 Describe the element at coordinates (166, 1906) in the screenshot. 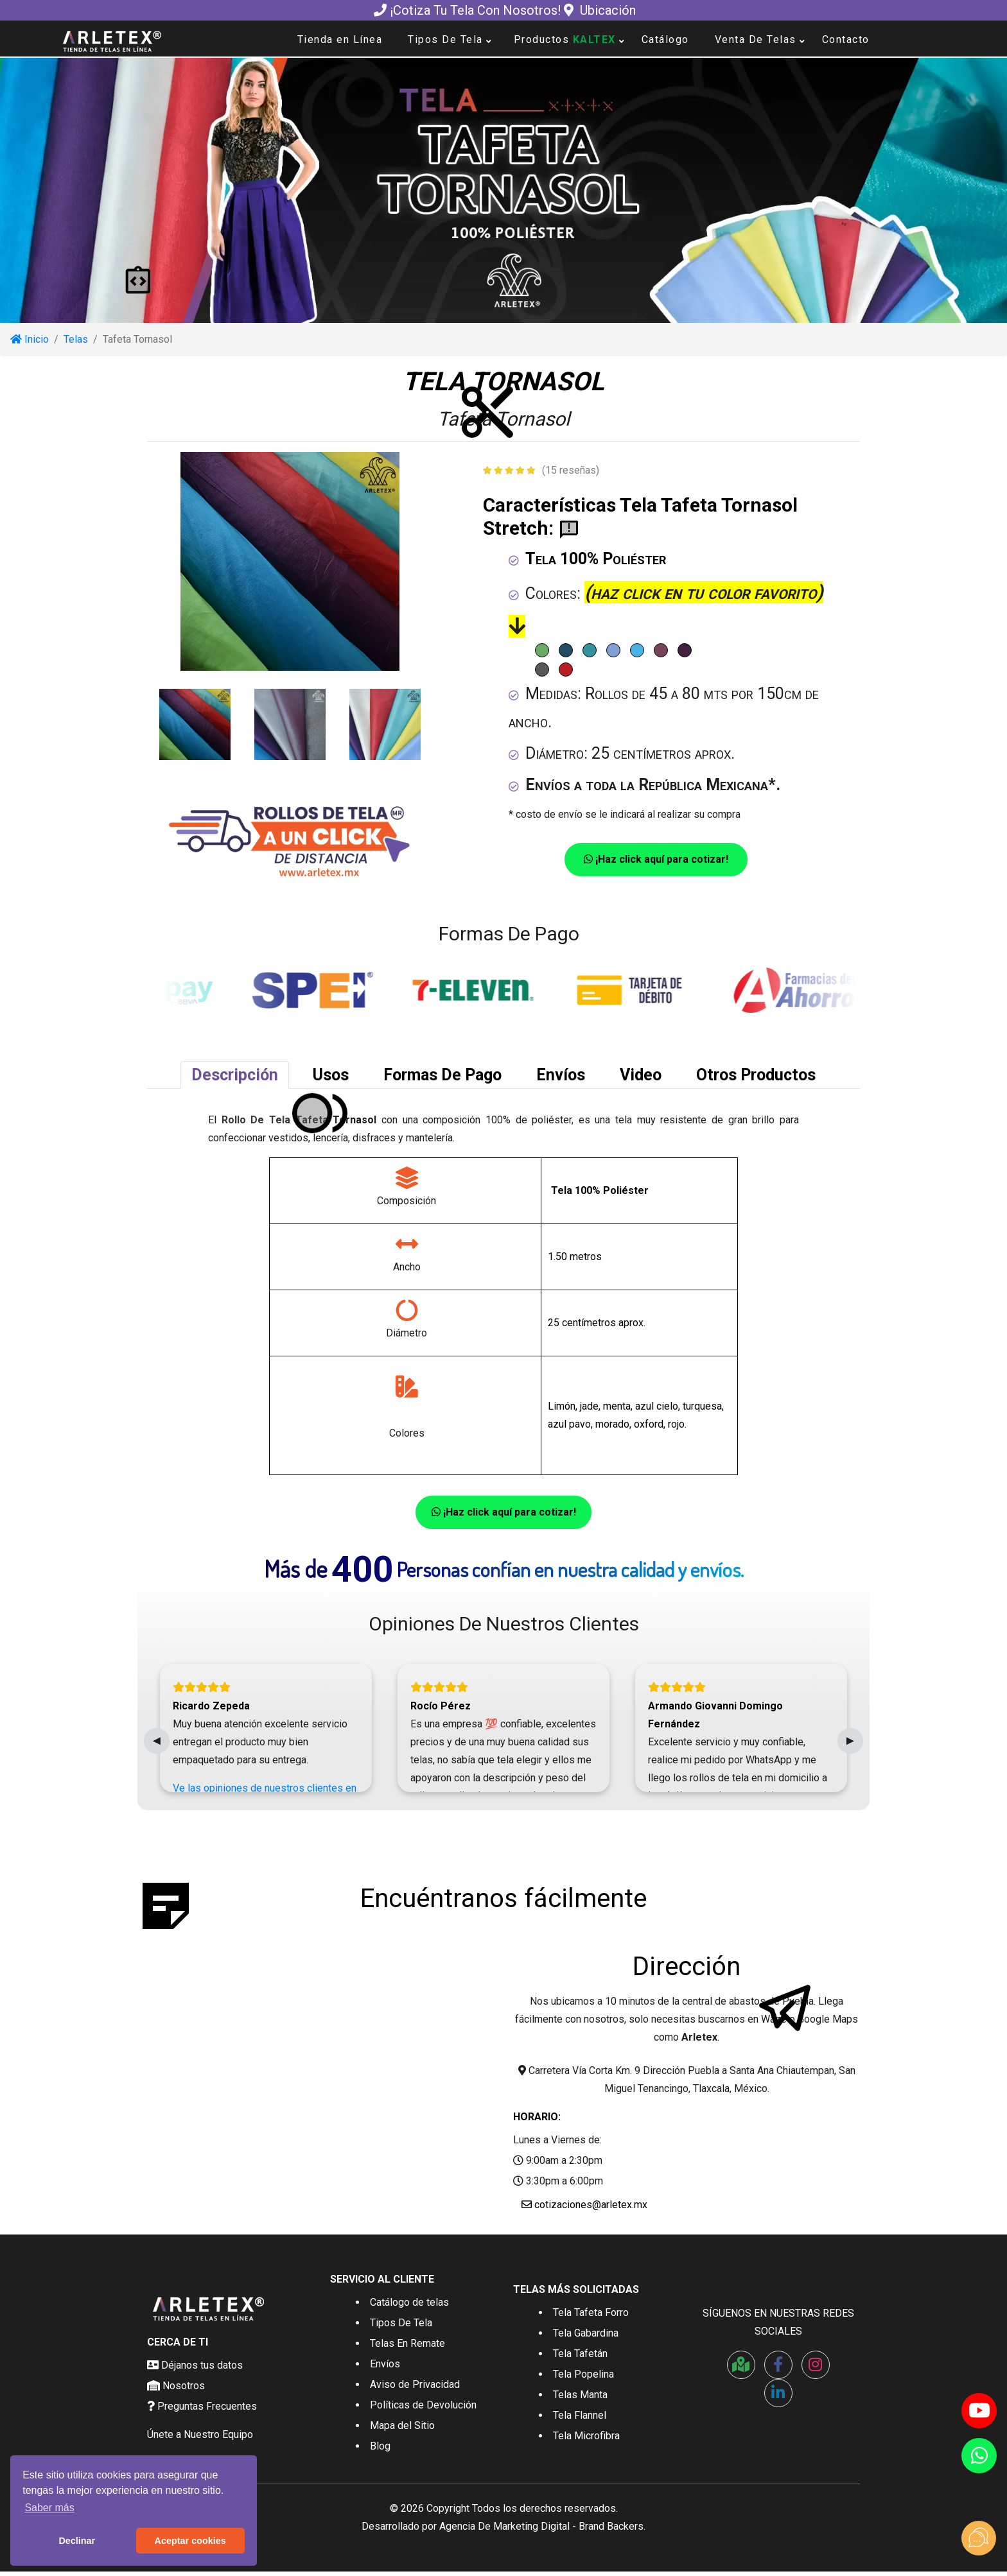

I see `create a new sticky note` at that location.